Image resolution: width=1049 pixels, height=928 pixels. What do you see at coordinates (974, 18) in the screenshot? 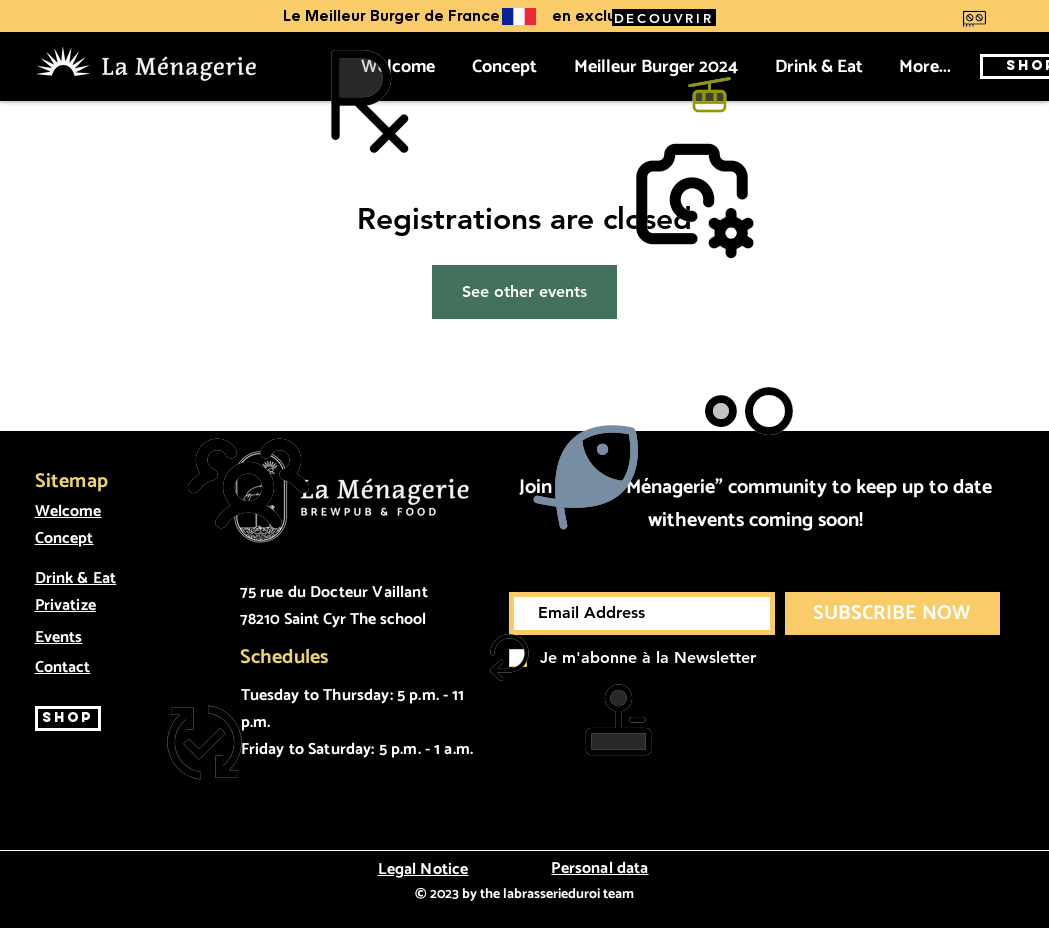
I see `view graphics card or GPU information` at bounding box center [974, 18].